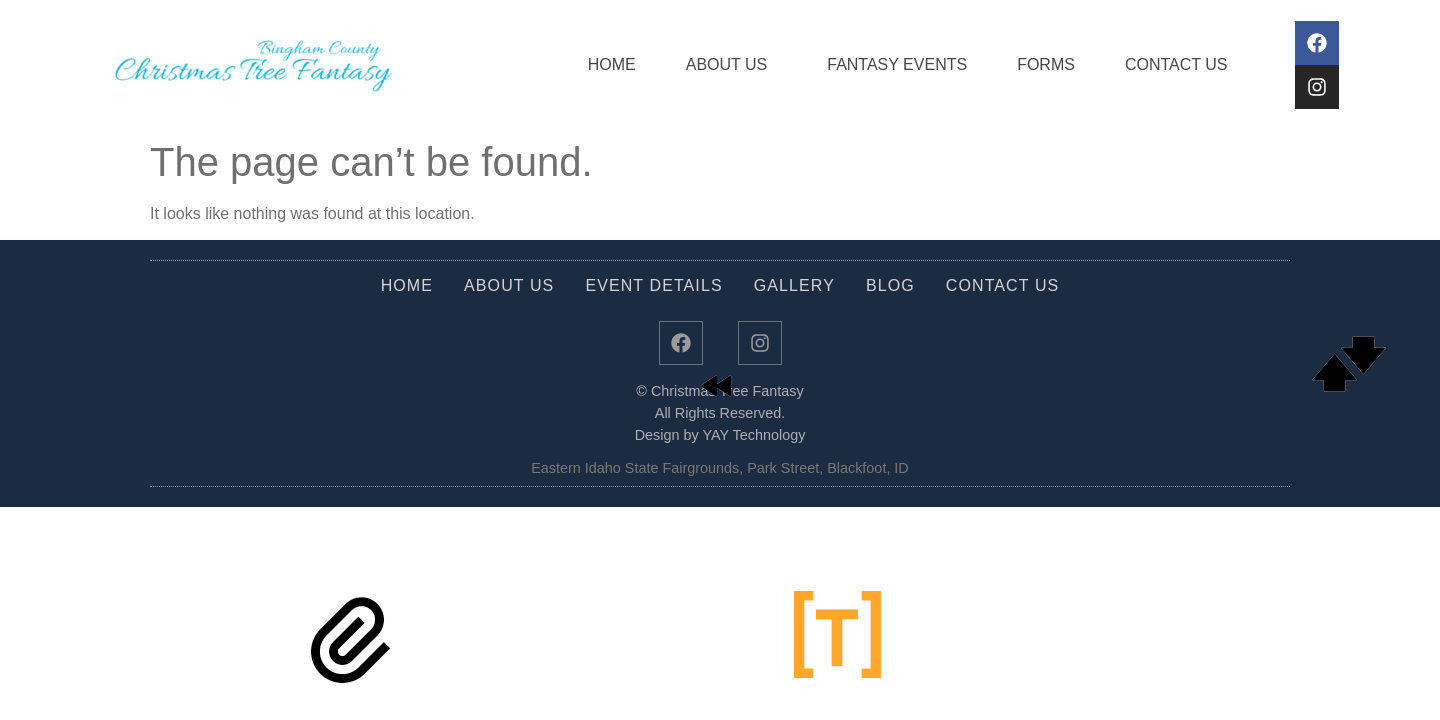  What do you see at coordinates (352, 642) in the screenshot?
I see `attach a file to your message` at bounding box center [352, 642].